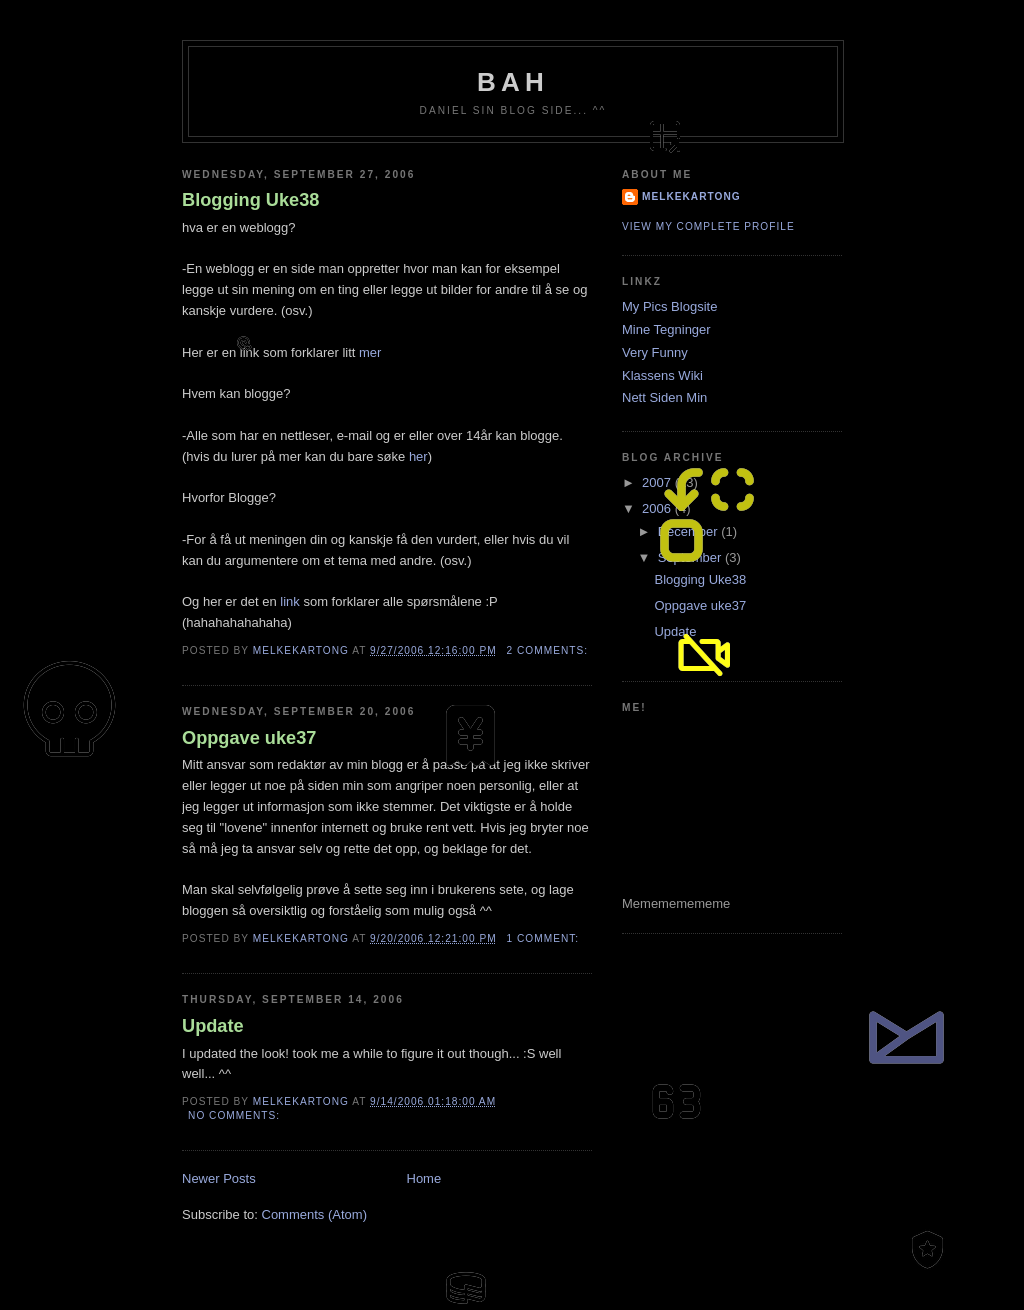 This screenshot has height=1310, width=1024. What do you see at coordinates (906, 1037) in the screenshot?
I see `campaign monitor logo` at bounding box center [906, 1037].